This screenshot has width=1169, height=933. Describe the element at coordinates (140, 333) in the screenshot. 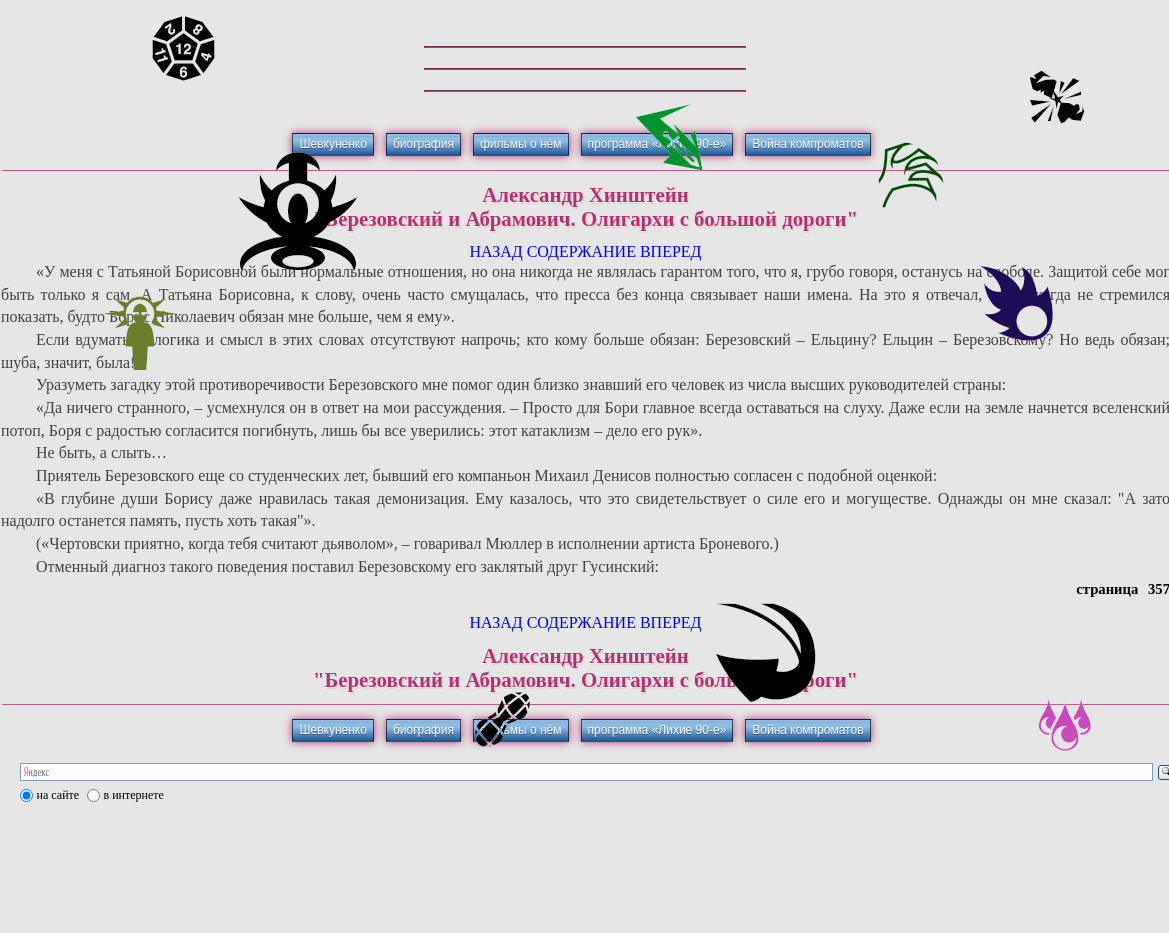

I see `activate rear shield or defensive aura ability` at that location.